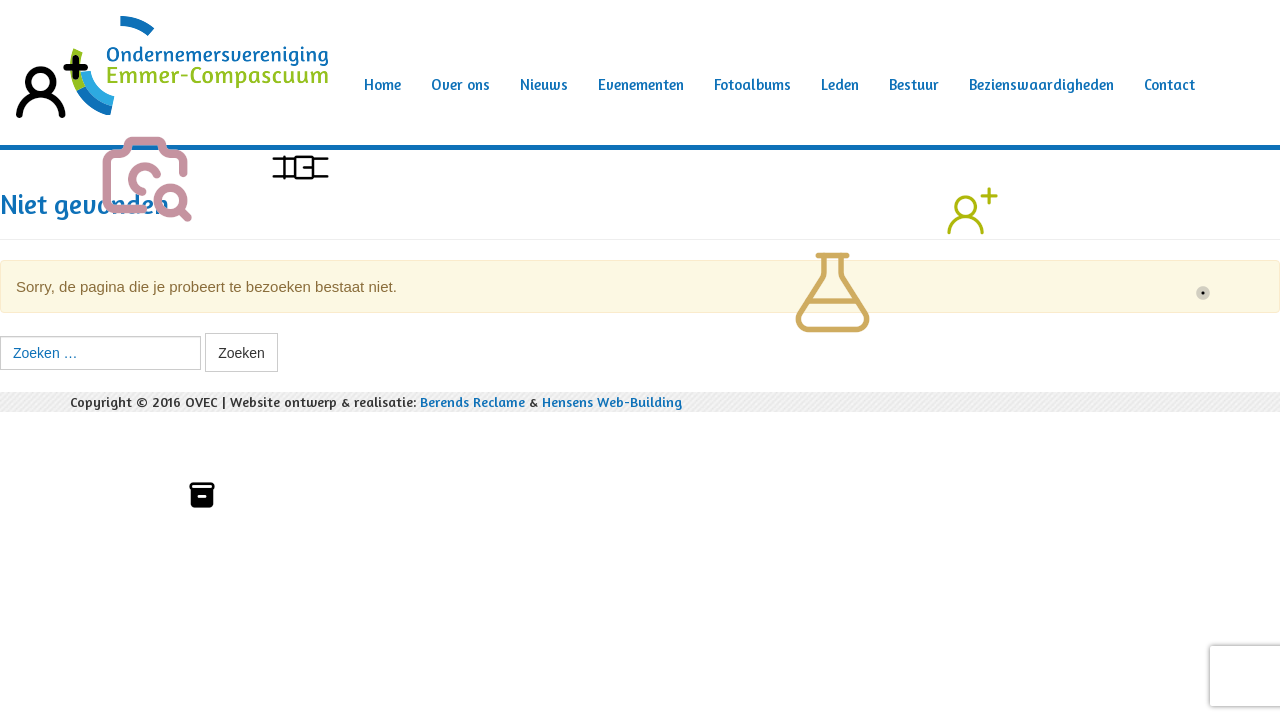 This screenshot has width=1280, height=720. I want to click on add a new user or contact, so click(972, 212).